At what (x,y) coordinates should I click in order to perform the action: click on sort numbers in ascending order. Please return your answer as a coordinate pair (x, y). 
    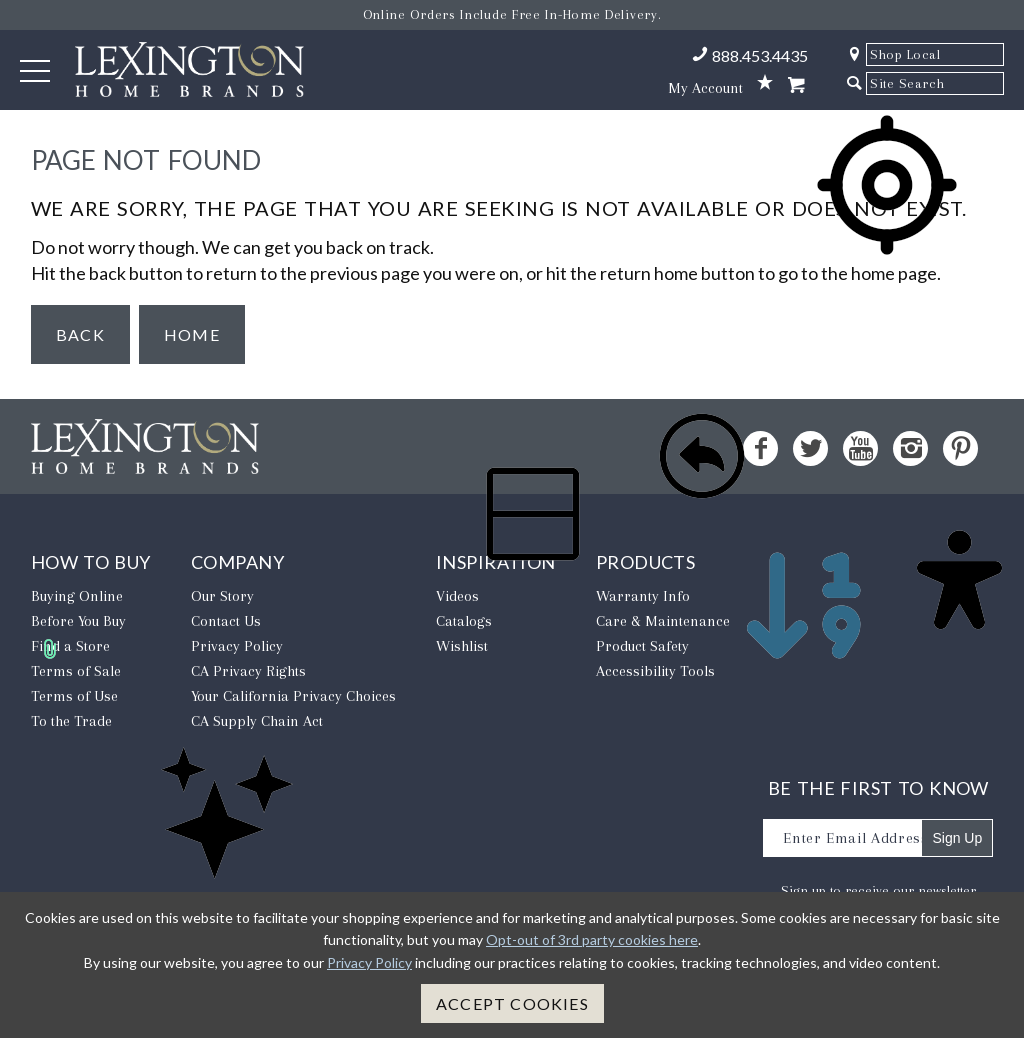
    Looking at the image, I should click on (807, 605).